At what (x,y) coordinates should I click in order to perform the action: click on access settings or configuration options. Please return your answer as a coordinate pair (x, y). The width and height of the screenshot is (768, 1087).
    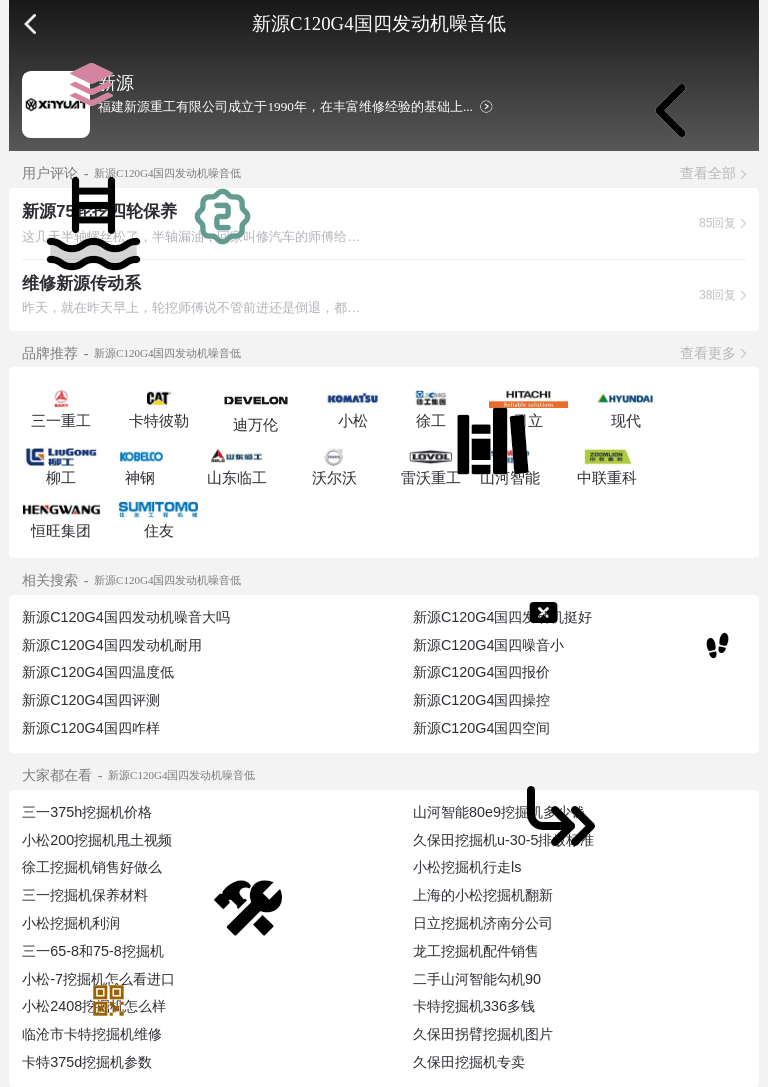
    Looking at the image, I should click on (248, 908).